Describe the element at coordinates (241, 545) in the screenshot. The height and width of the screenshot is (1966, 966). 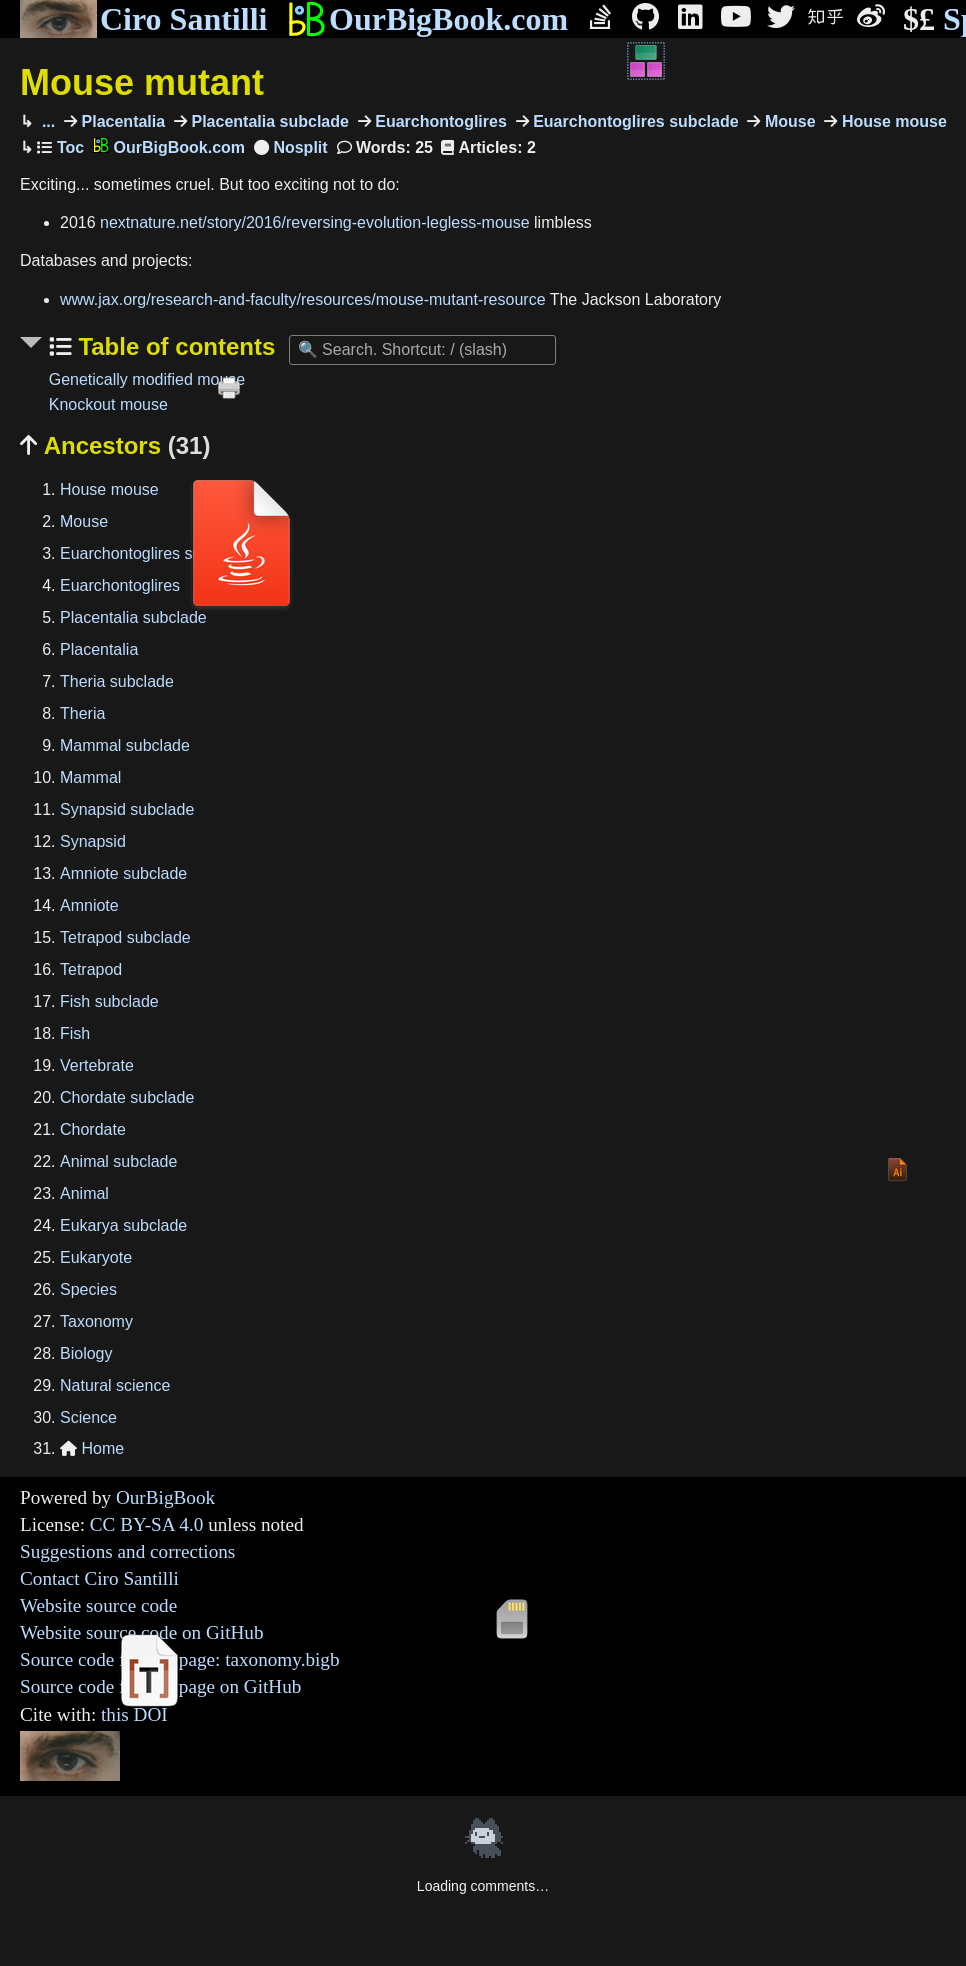
I see `java source code file` at that location.